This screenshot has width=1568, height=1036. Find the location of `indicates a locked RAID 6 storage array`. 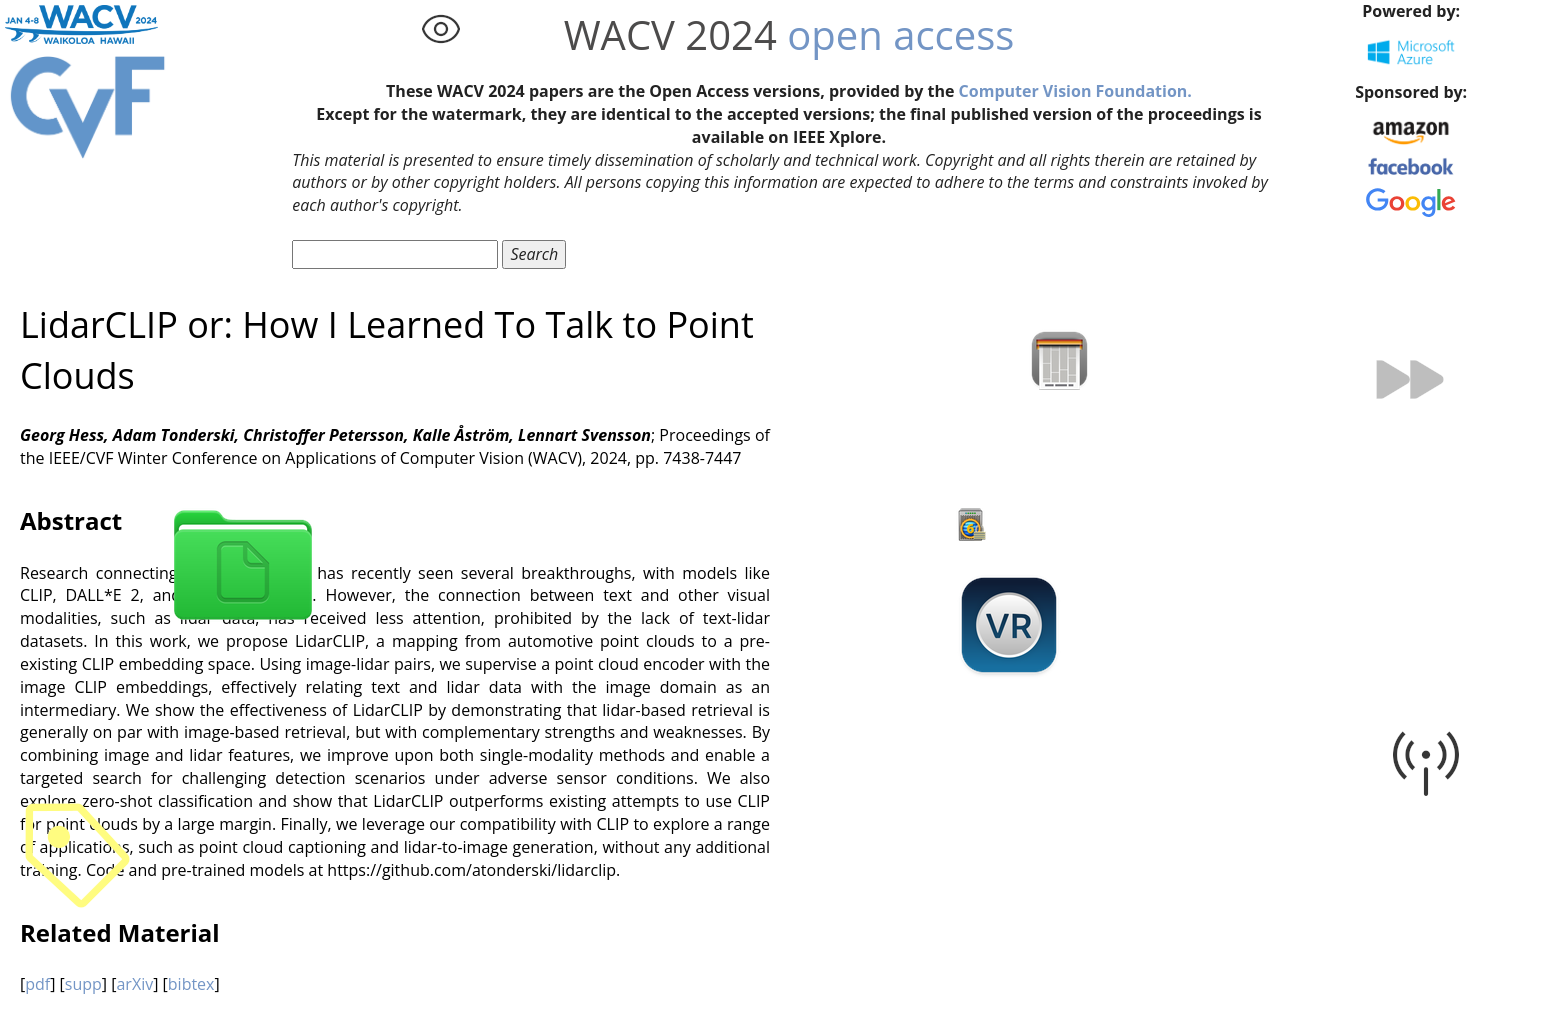

indicates a locked RAID 6 storage array is located at coordinates (970, 524).